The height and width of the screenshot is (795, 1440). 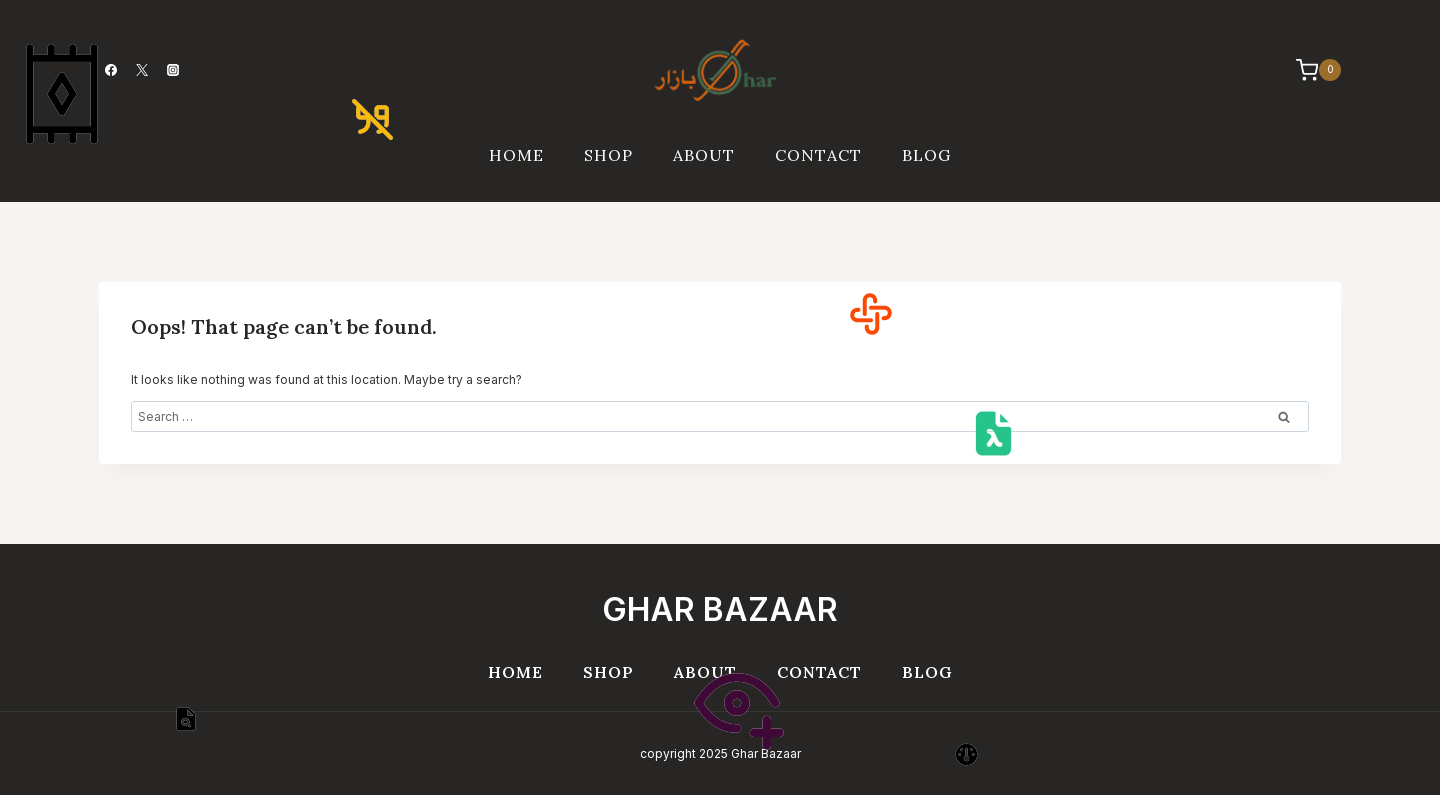 I want to click on search within document, so click(x=186, y=719).